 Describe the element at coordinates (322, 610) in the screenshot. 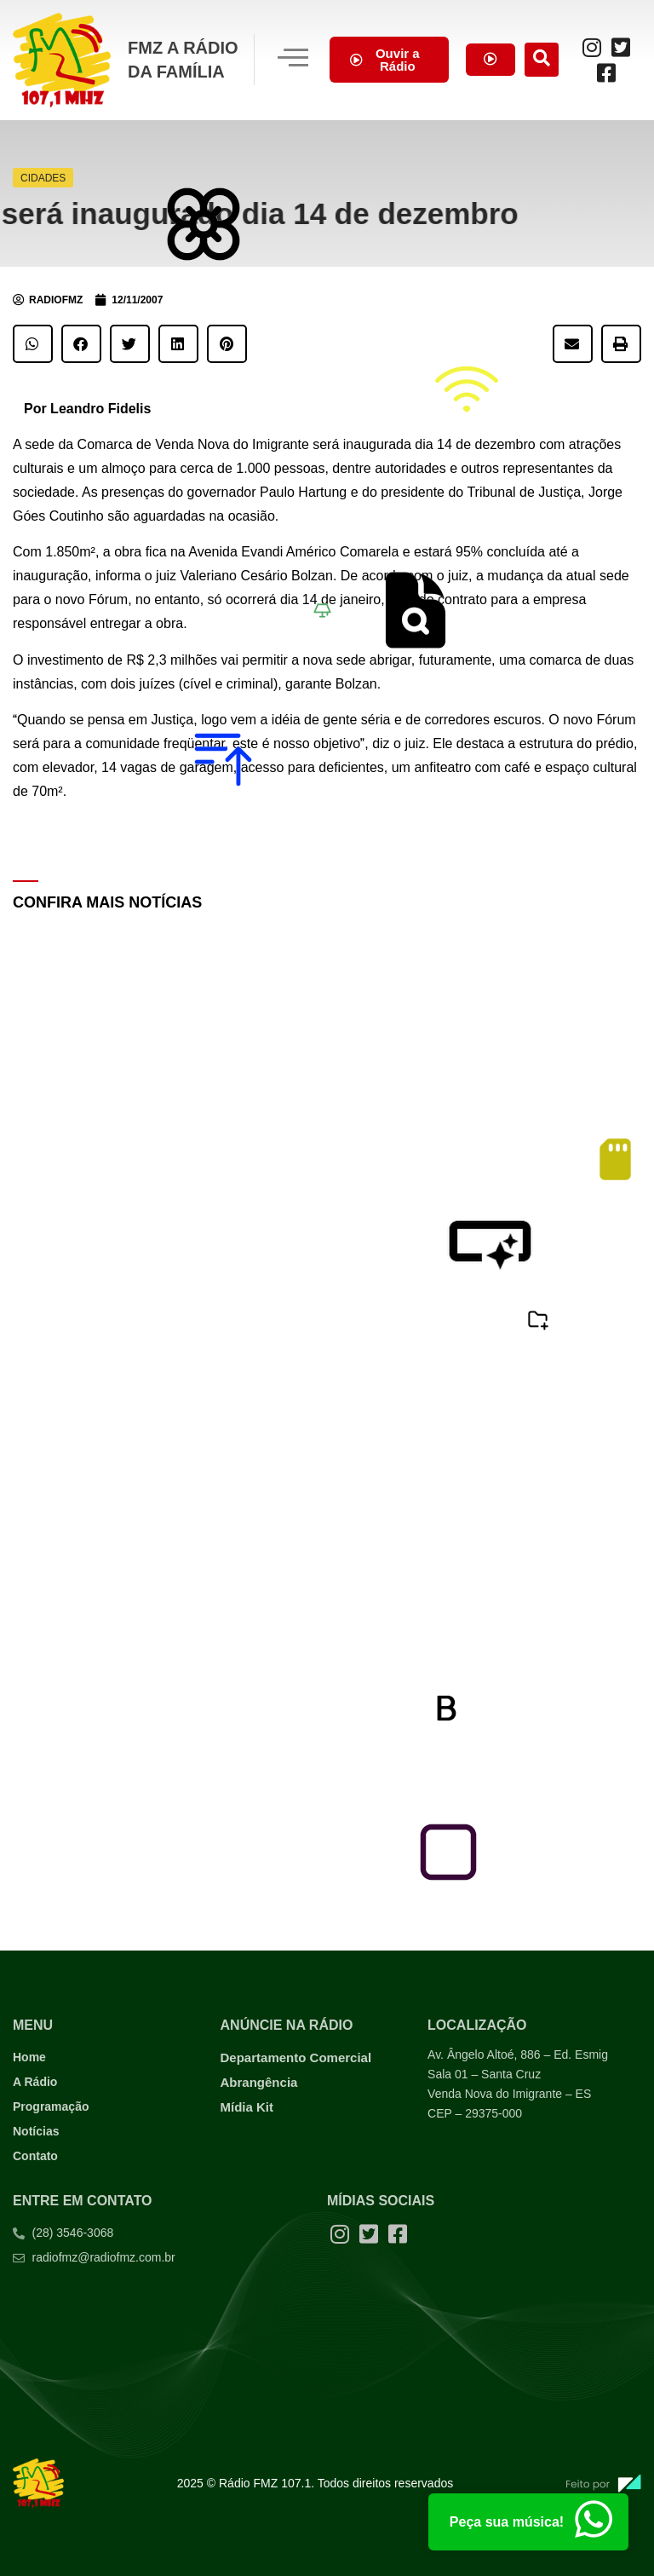

I see `toggle desk lamp or lighting on/off` at that location.